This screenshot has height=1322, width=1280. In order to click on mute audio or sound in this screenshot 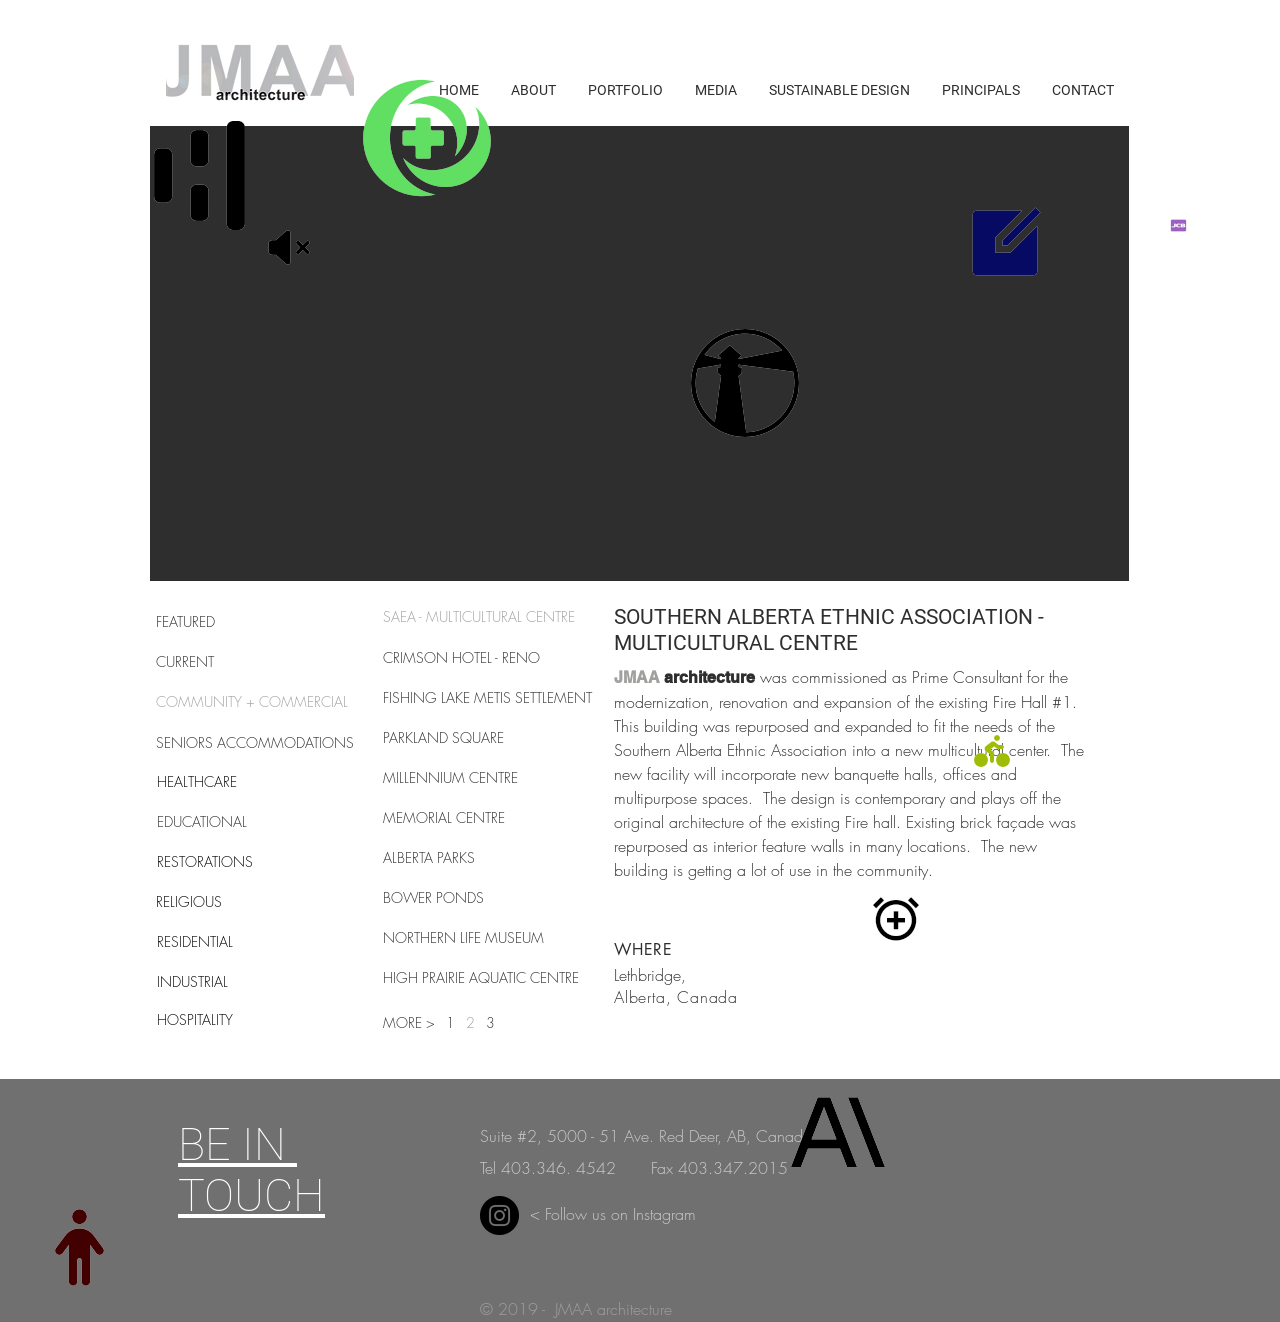, I will do `click(290, 247)`.